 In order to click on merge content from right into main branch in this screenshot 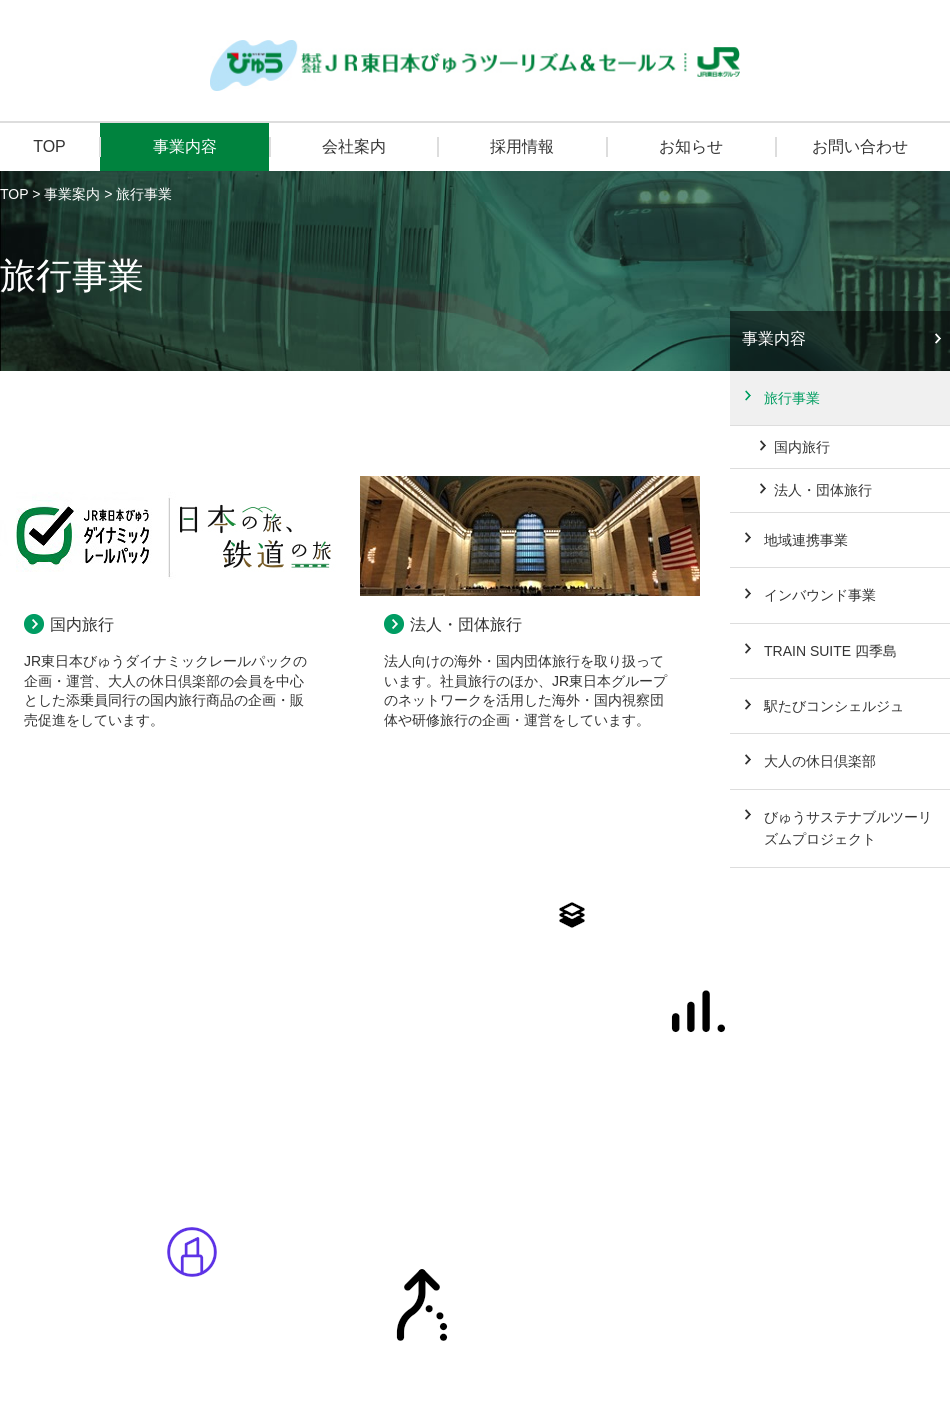, I will do `click(422, 1305)`.